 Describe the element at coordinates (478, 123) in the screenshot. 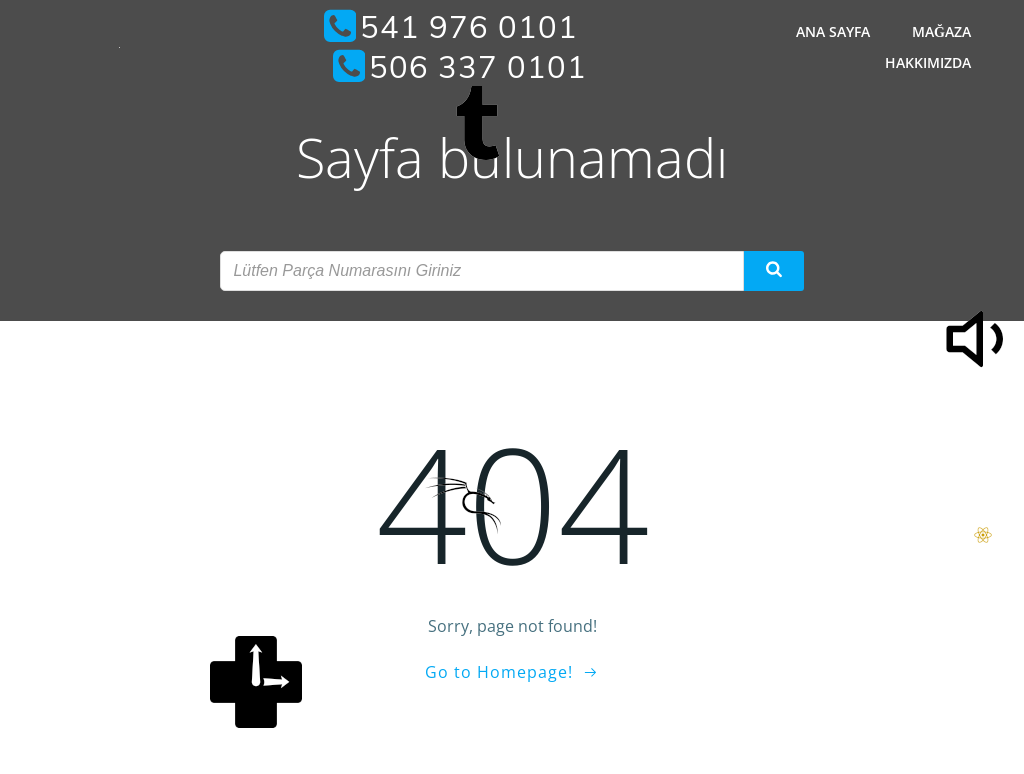

I see `open Tumblr app` at that location.